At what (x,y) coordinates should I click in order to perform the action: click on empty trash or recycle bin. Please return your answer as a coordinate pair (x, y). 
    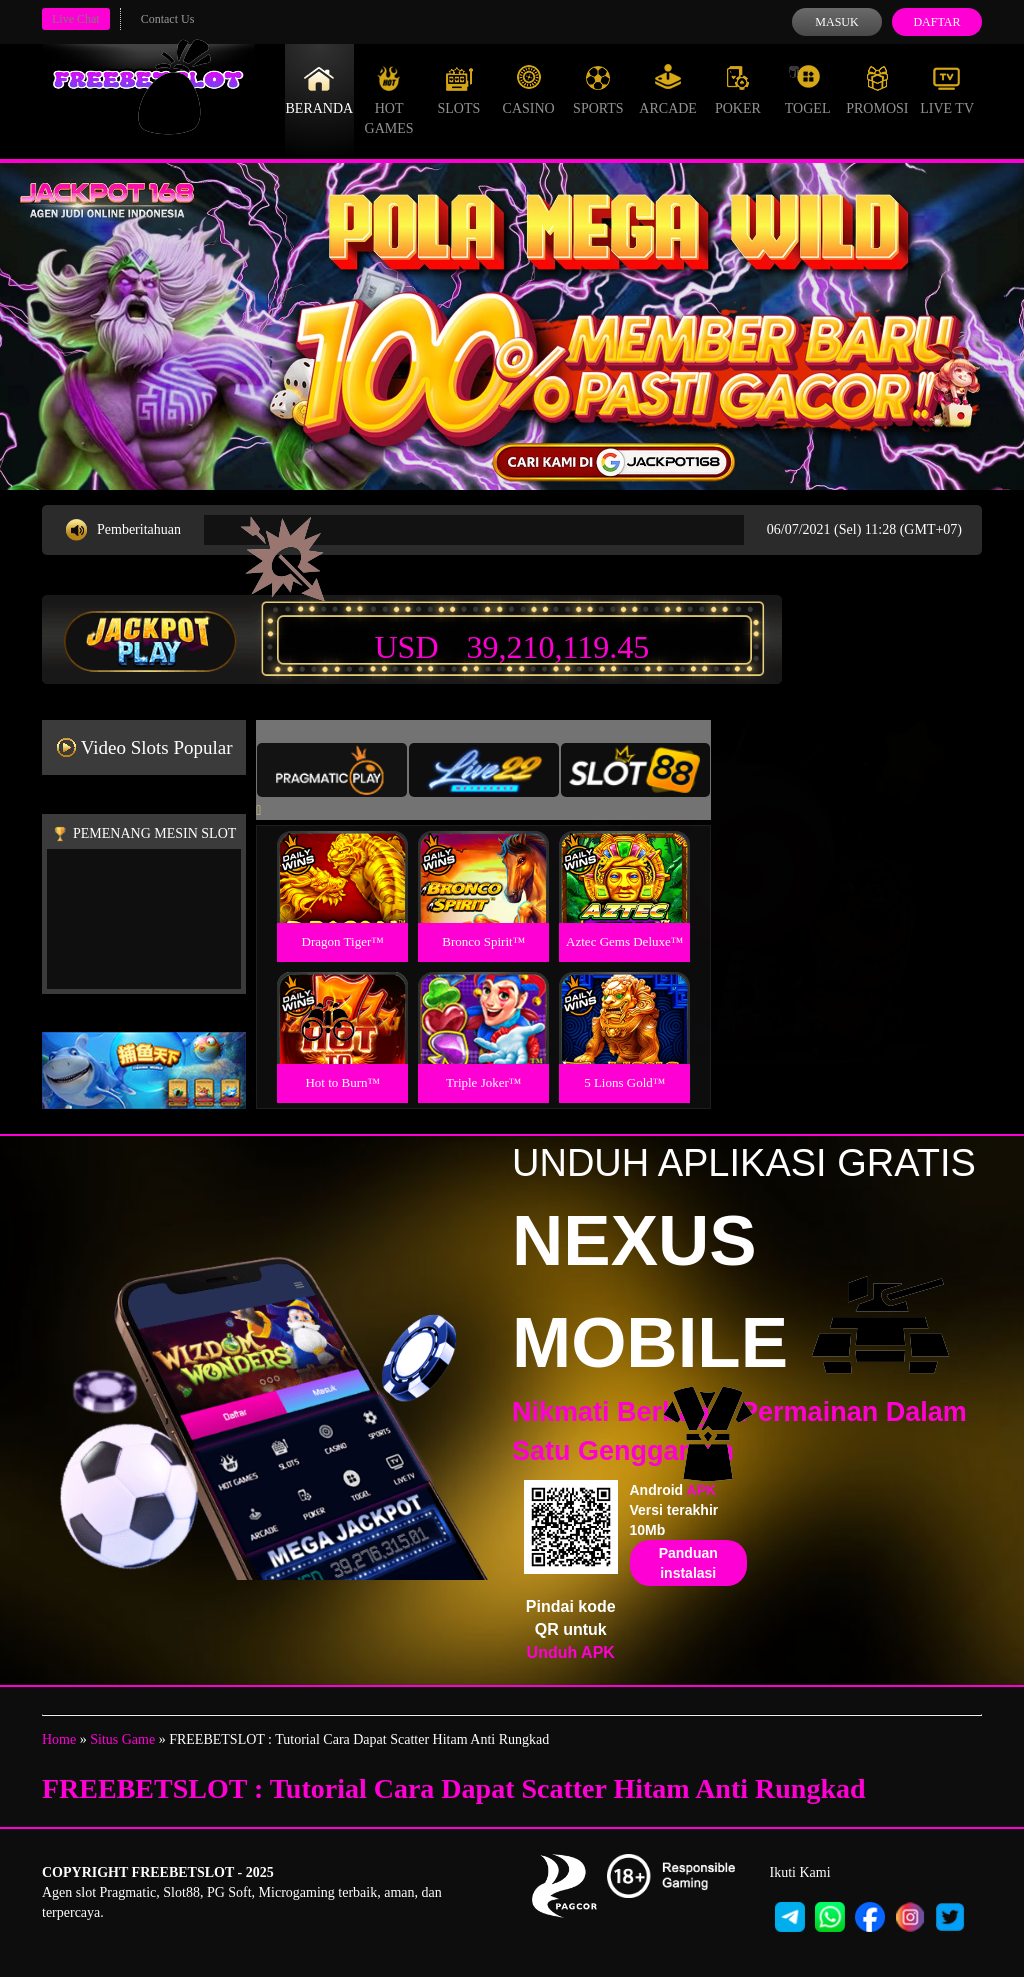
    Looking at the image, I should click on (794, 70).